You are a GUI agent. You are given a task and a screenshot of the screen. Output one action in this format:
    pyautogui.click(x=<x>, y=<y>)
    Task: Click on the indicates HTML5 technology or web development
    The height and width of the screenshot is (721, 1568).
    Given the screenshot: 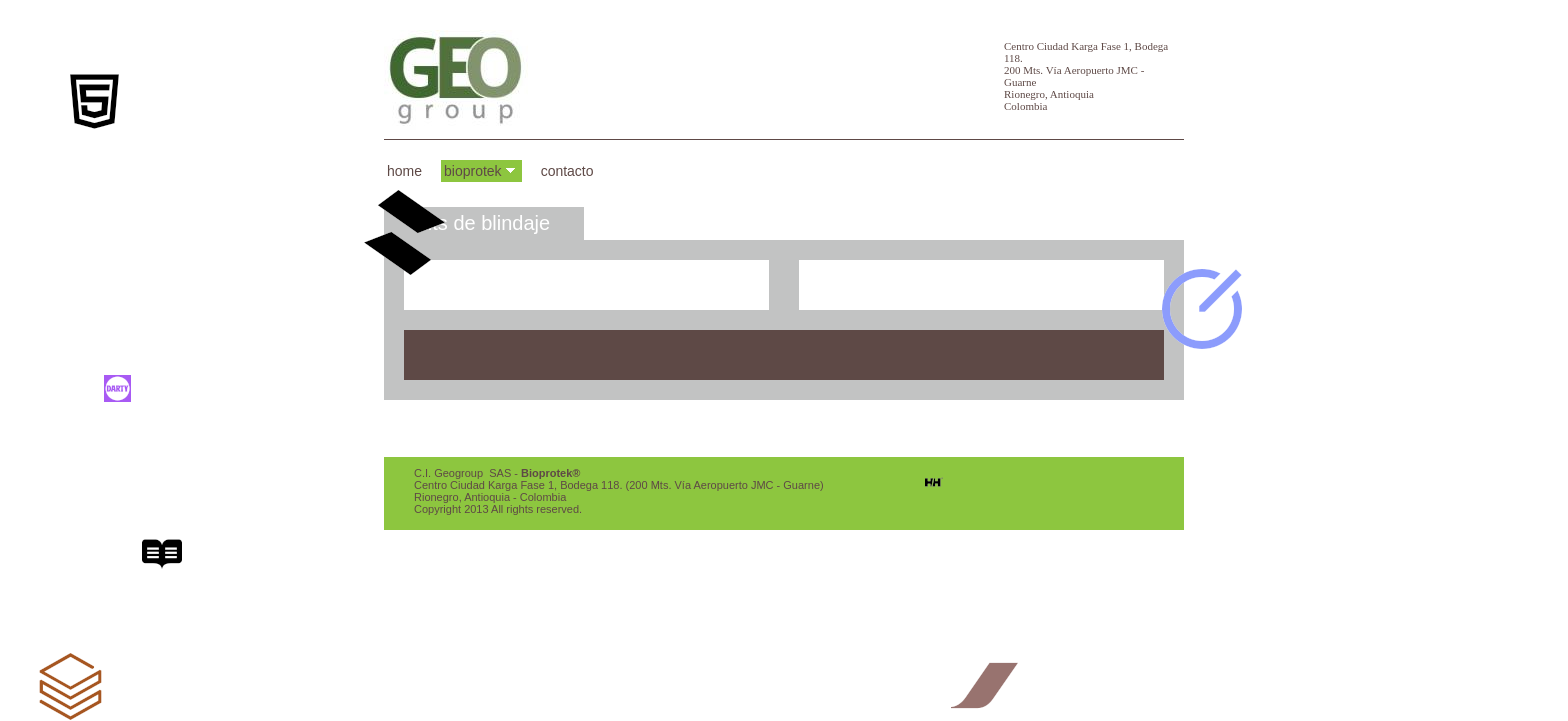 What is the action you would take?
    pyautogui.click(x=94, y=101)
    